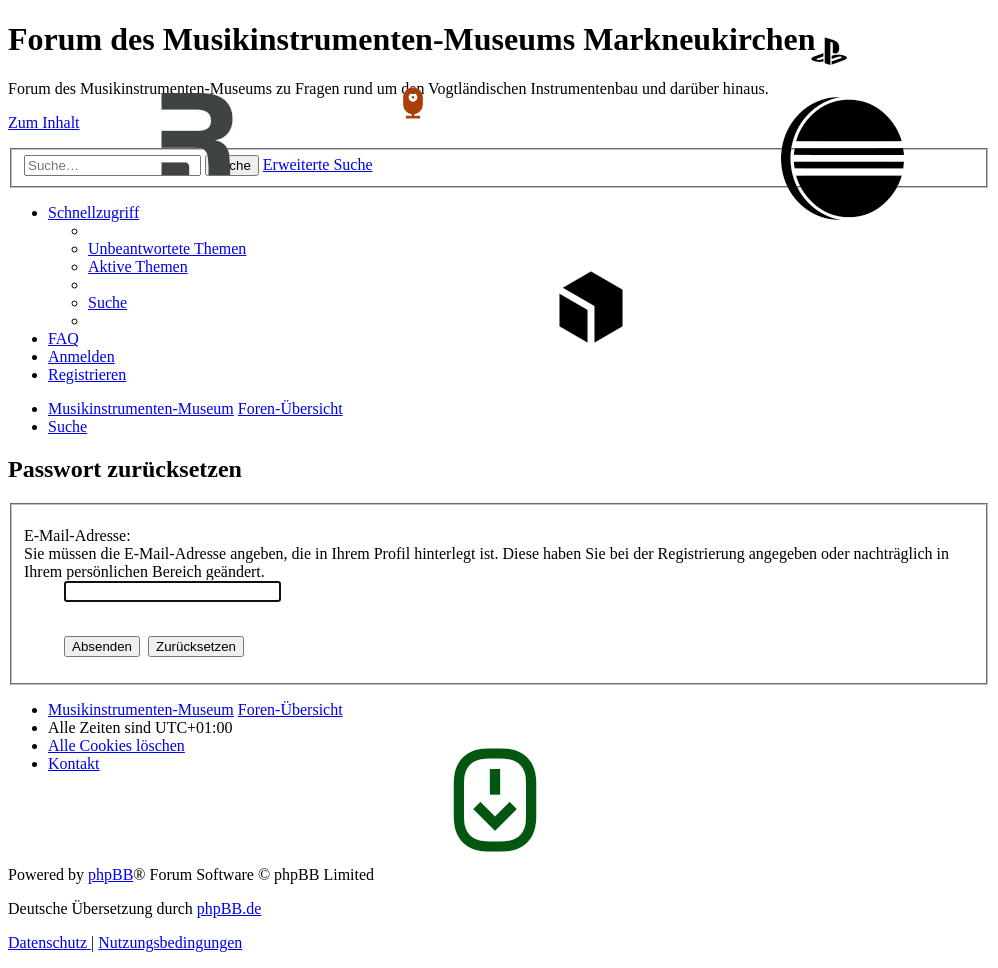 Image resolution: width=998 pixels, height=968 pixels. Describe the element at coordinates (197, 134) in the screenshot. I see `remix framework logo` at that location.